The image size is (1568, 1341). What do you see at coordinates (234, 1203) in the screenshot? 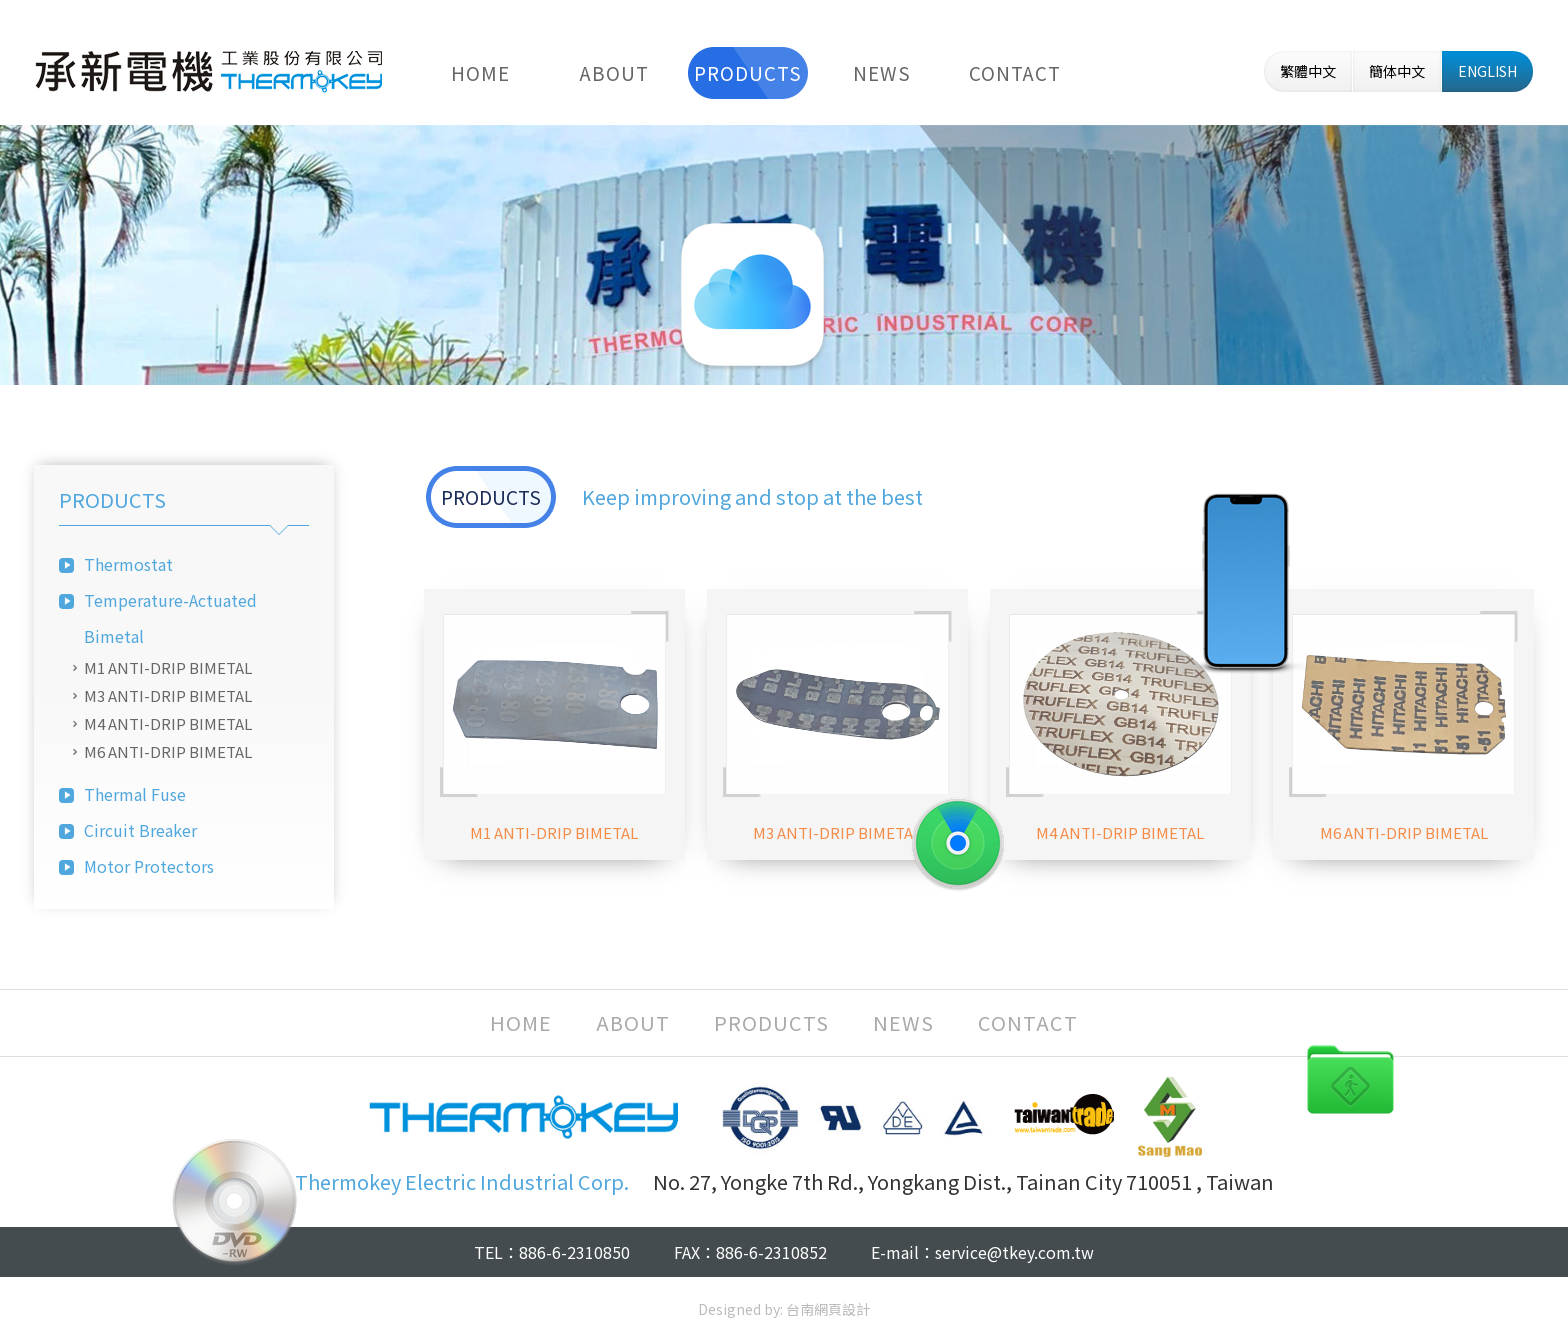
I see `access DVD-RW drive or disc contents` at bounding box center [234, 1203].